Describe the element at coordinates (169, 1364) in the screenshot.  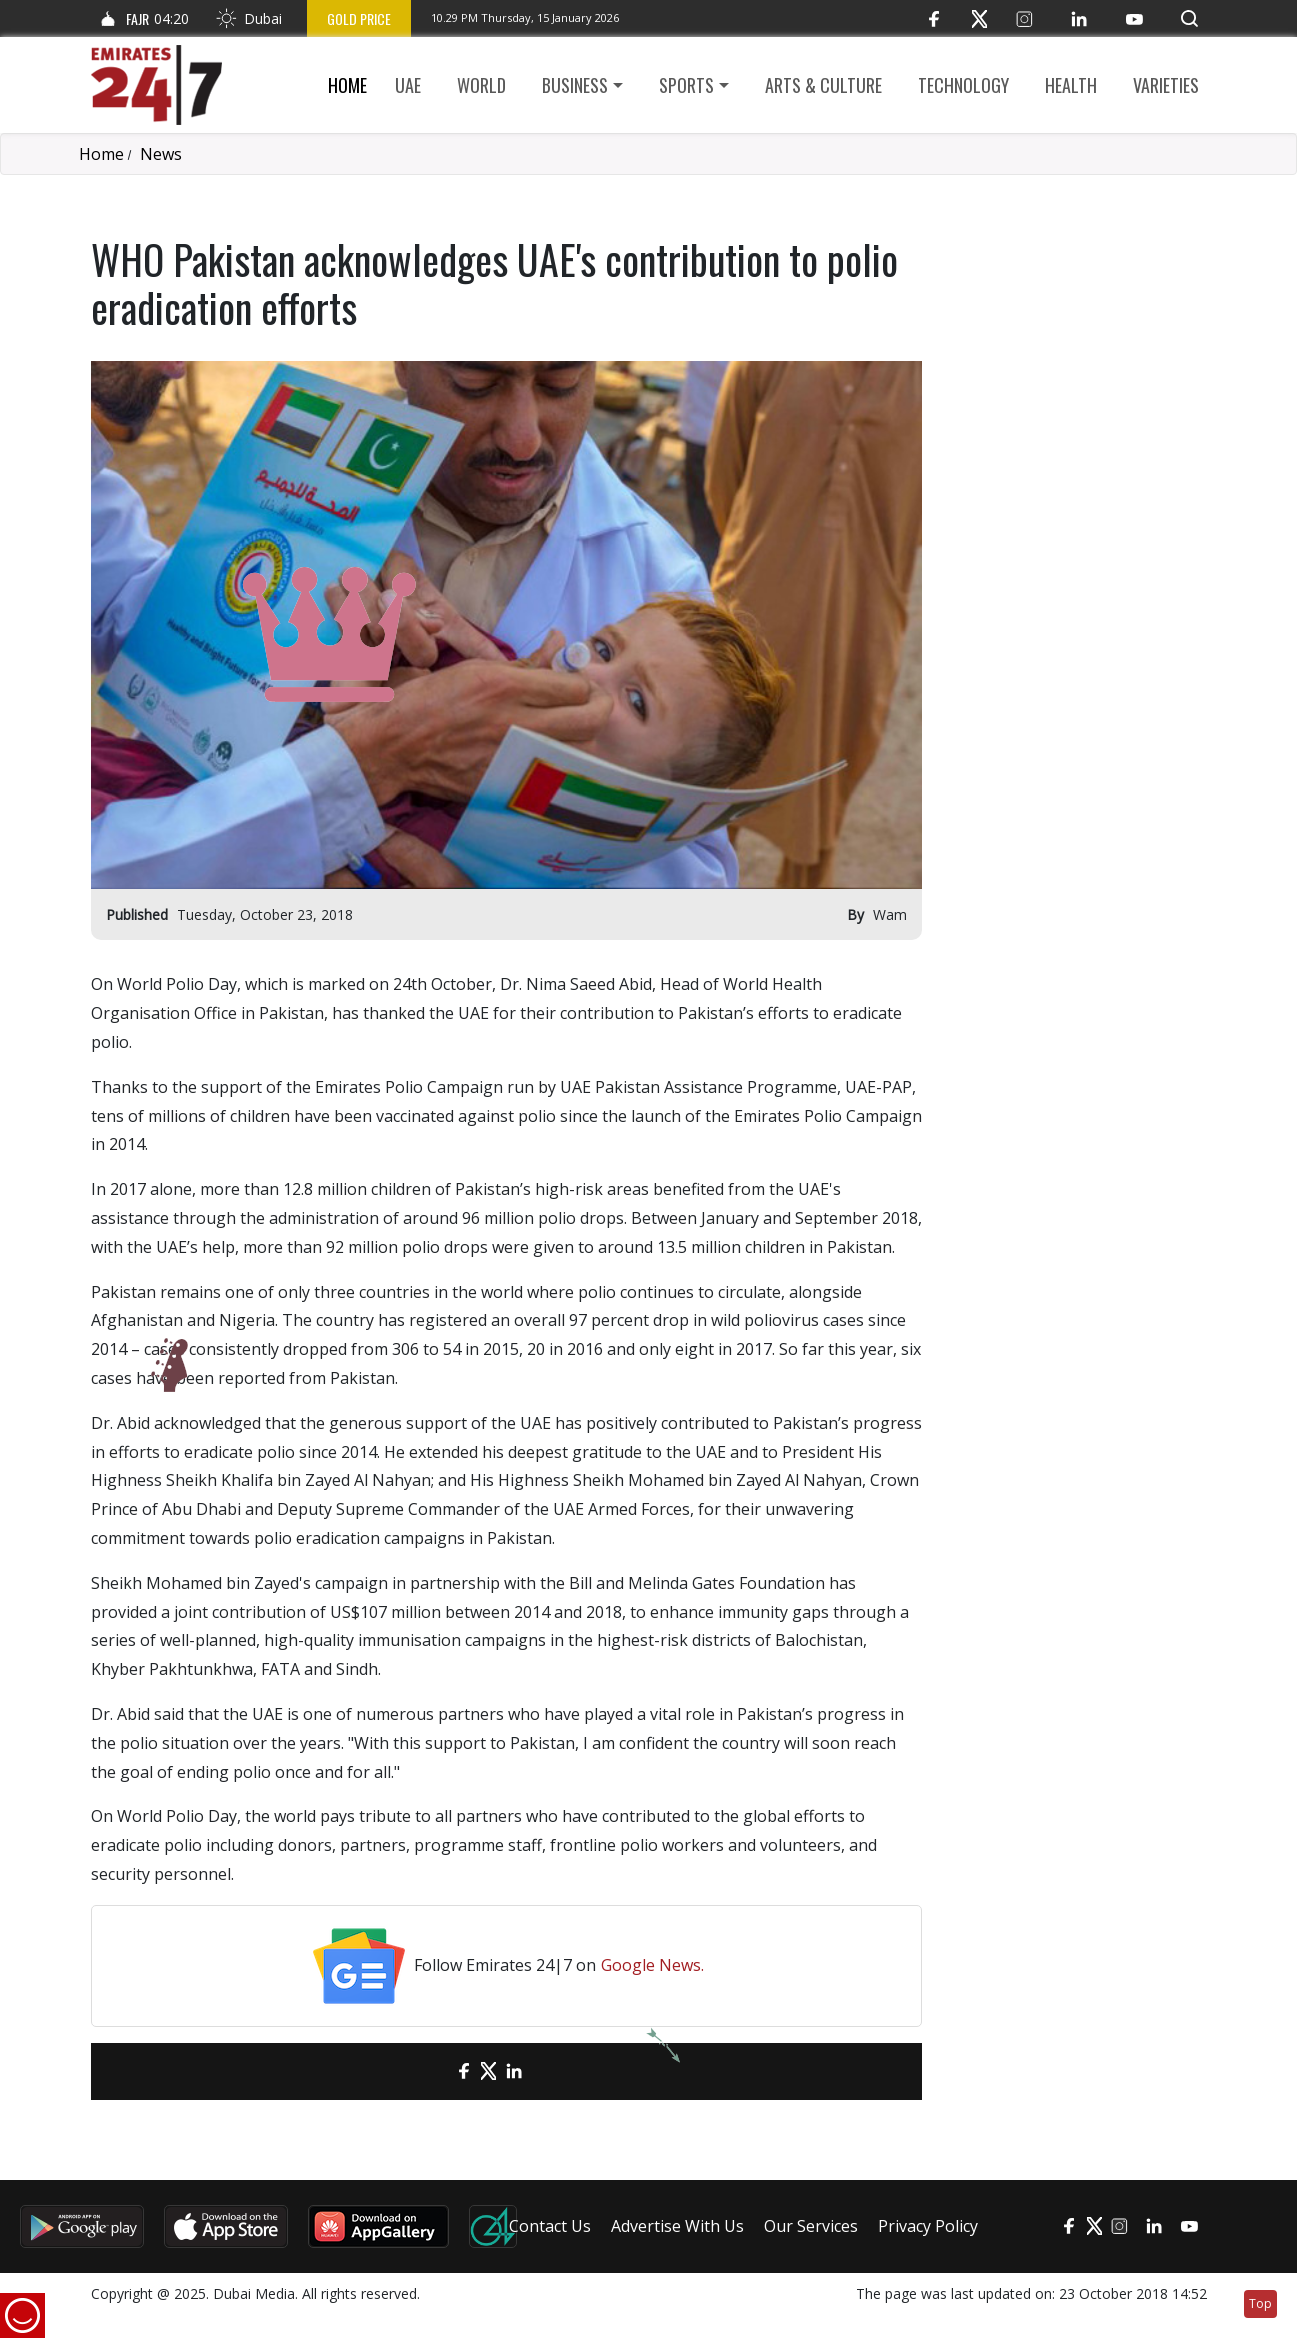
I see `access bass guitar or music settings` at that location.